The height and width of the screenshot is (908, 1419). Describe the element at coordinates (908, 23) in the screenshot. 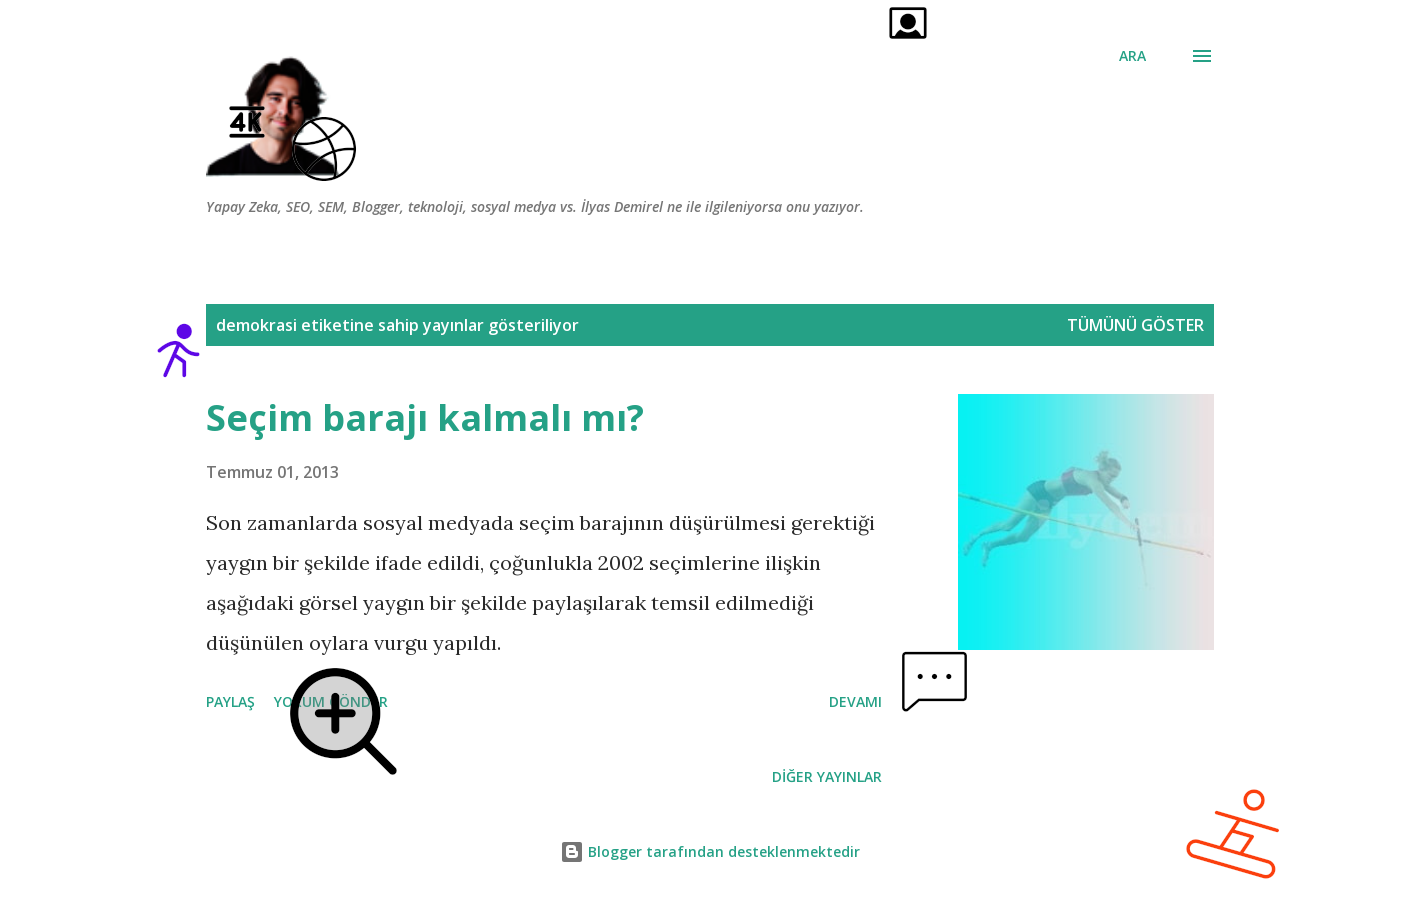

I see `view user profile` at that location.